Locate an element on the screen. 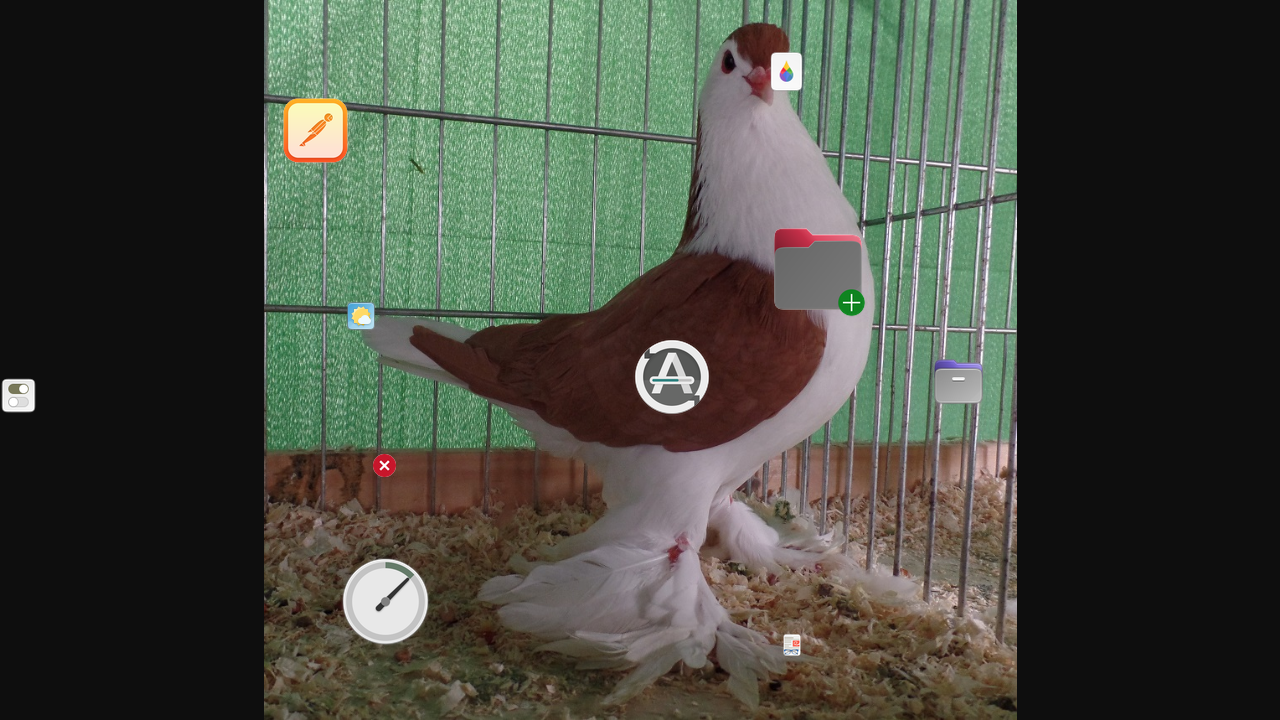  check for available software updates is located at coordinates (672, 377).